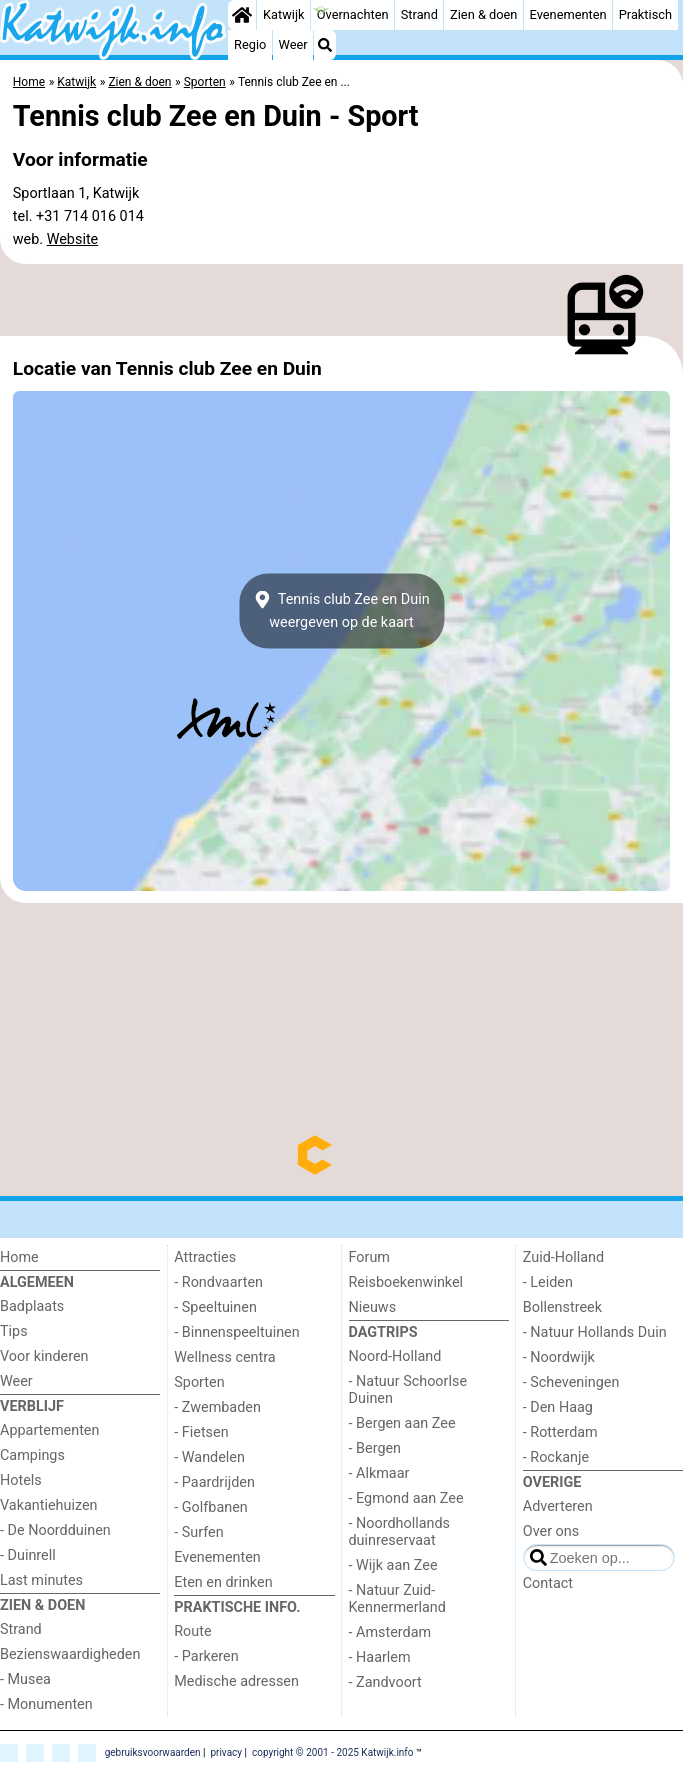 Image resolution: width=683 pixels, height=1775 pixels. Describe the element at coordinates (321, 10) in the screenshot. I see `mini cooper brand logo` at that location.